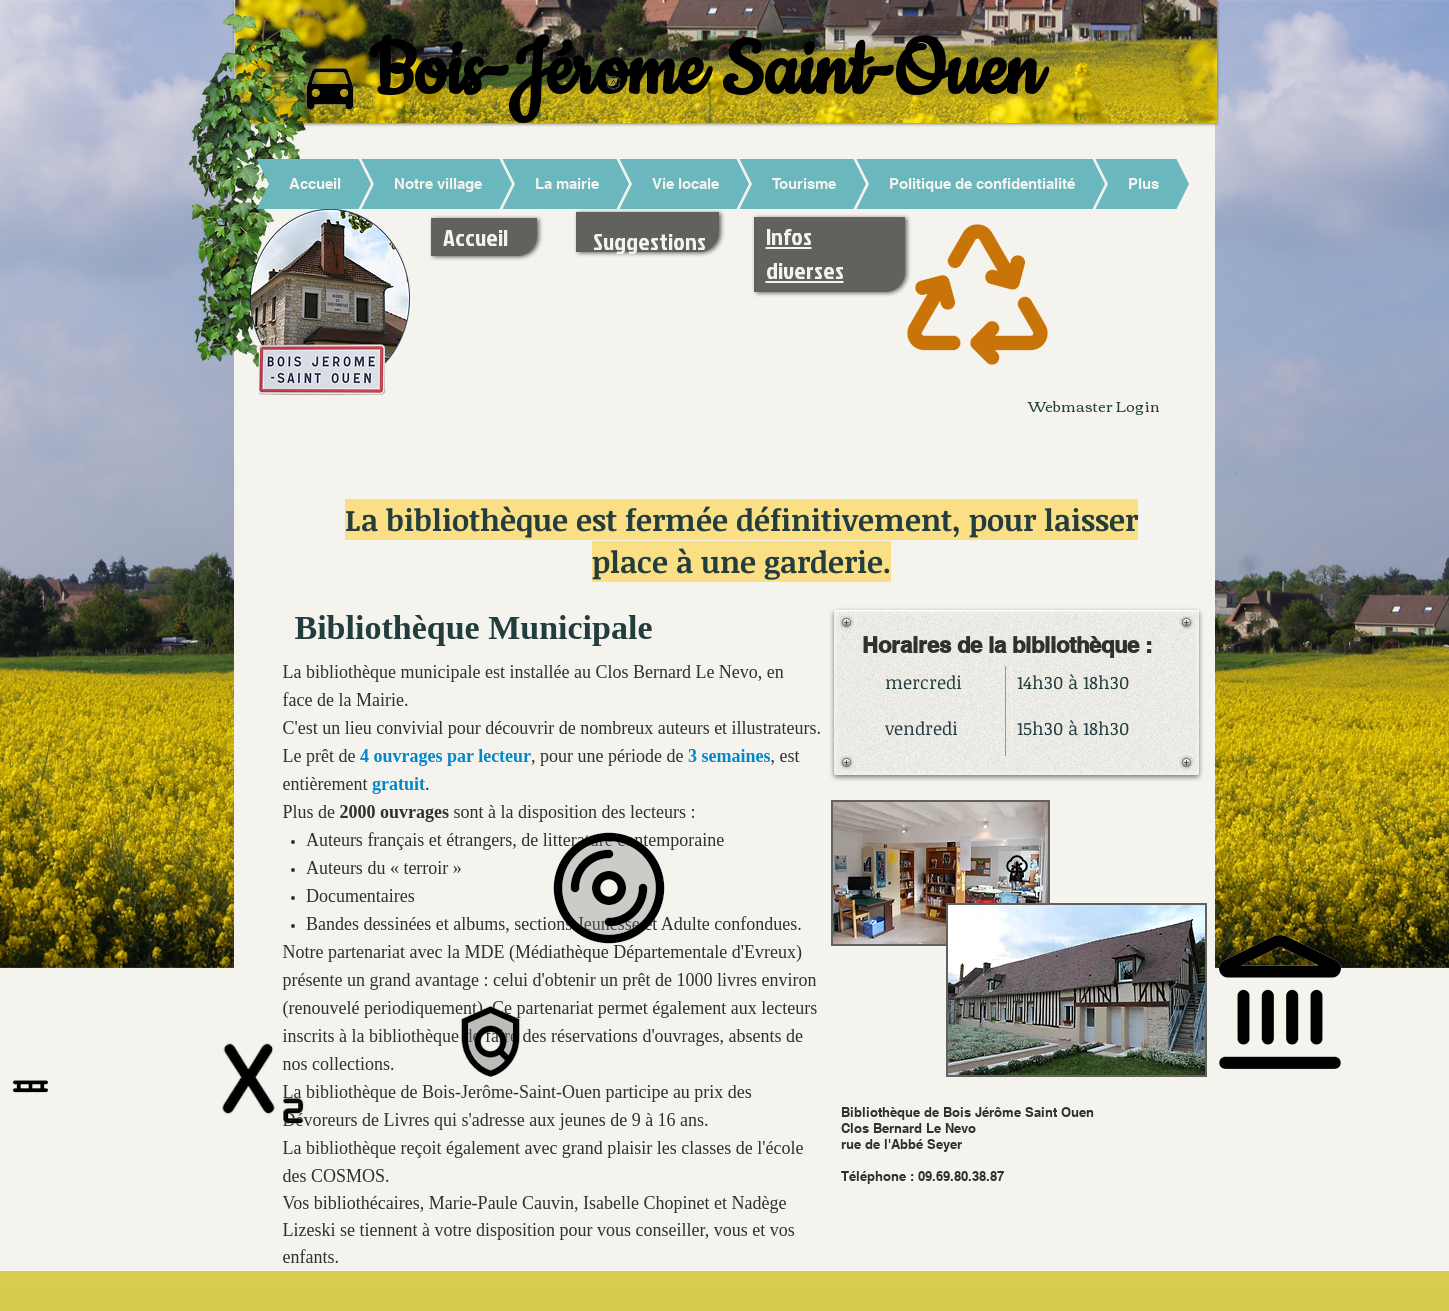 The image size is (1449, 1311). What do you see at coordinates (977, 294) in the screenshot?
I see `recycle or move item to trash` at bounding box center [977, 294].